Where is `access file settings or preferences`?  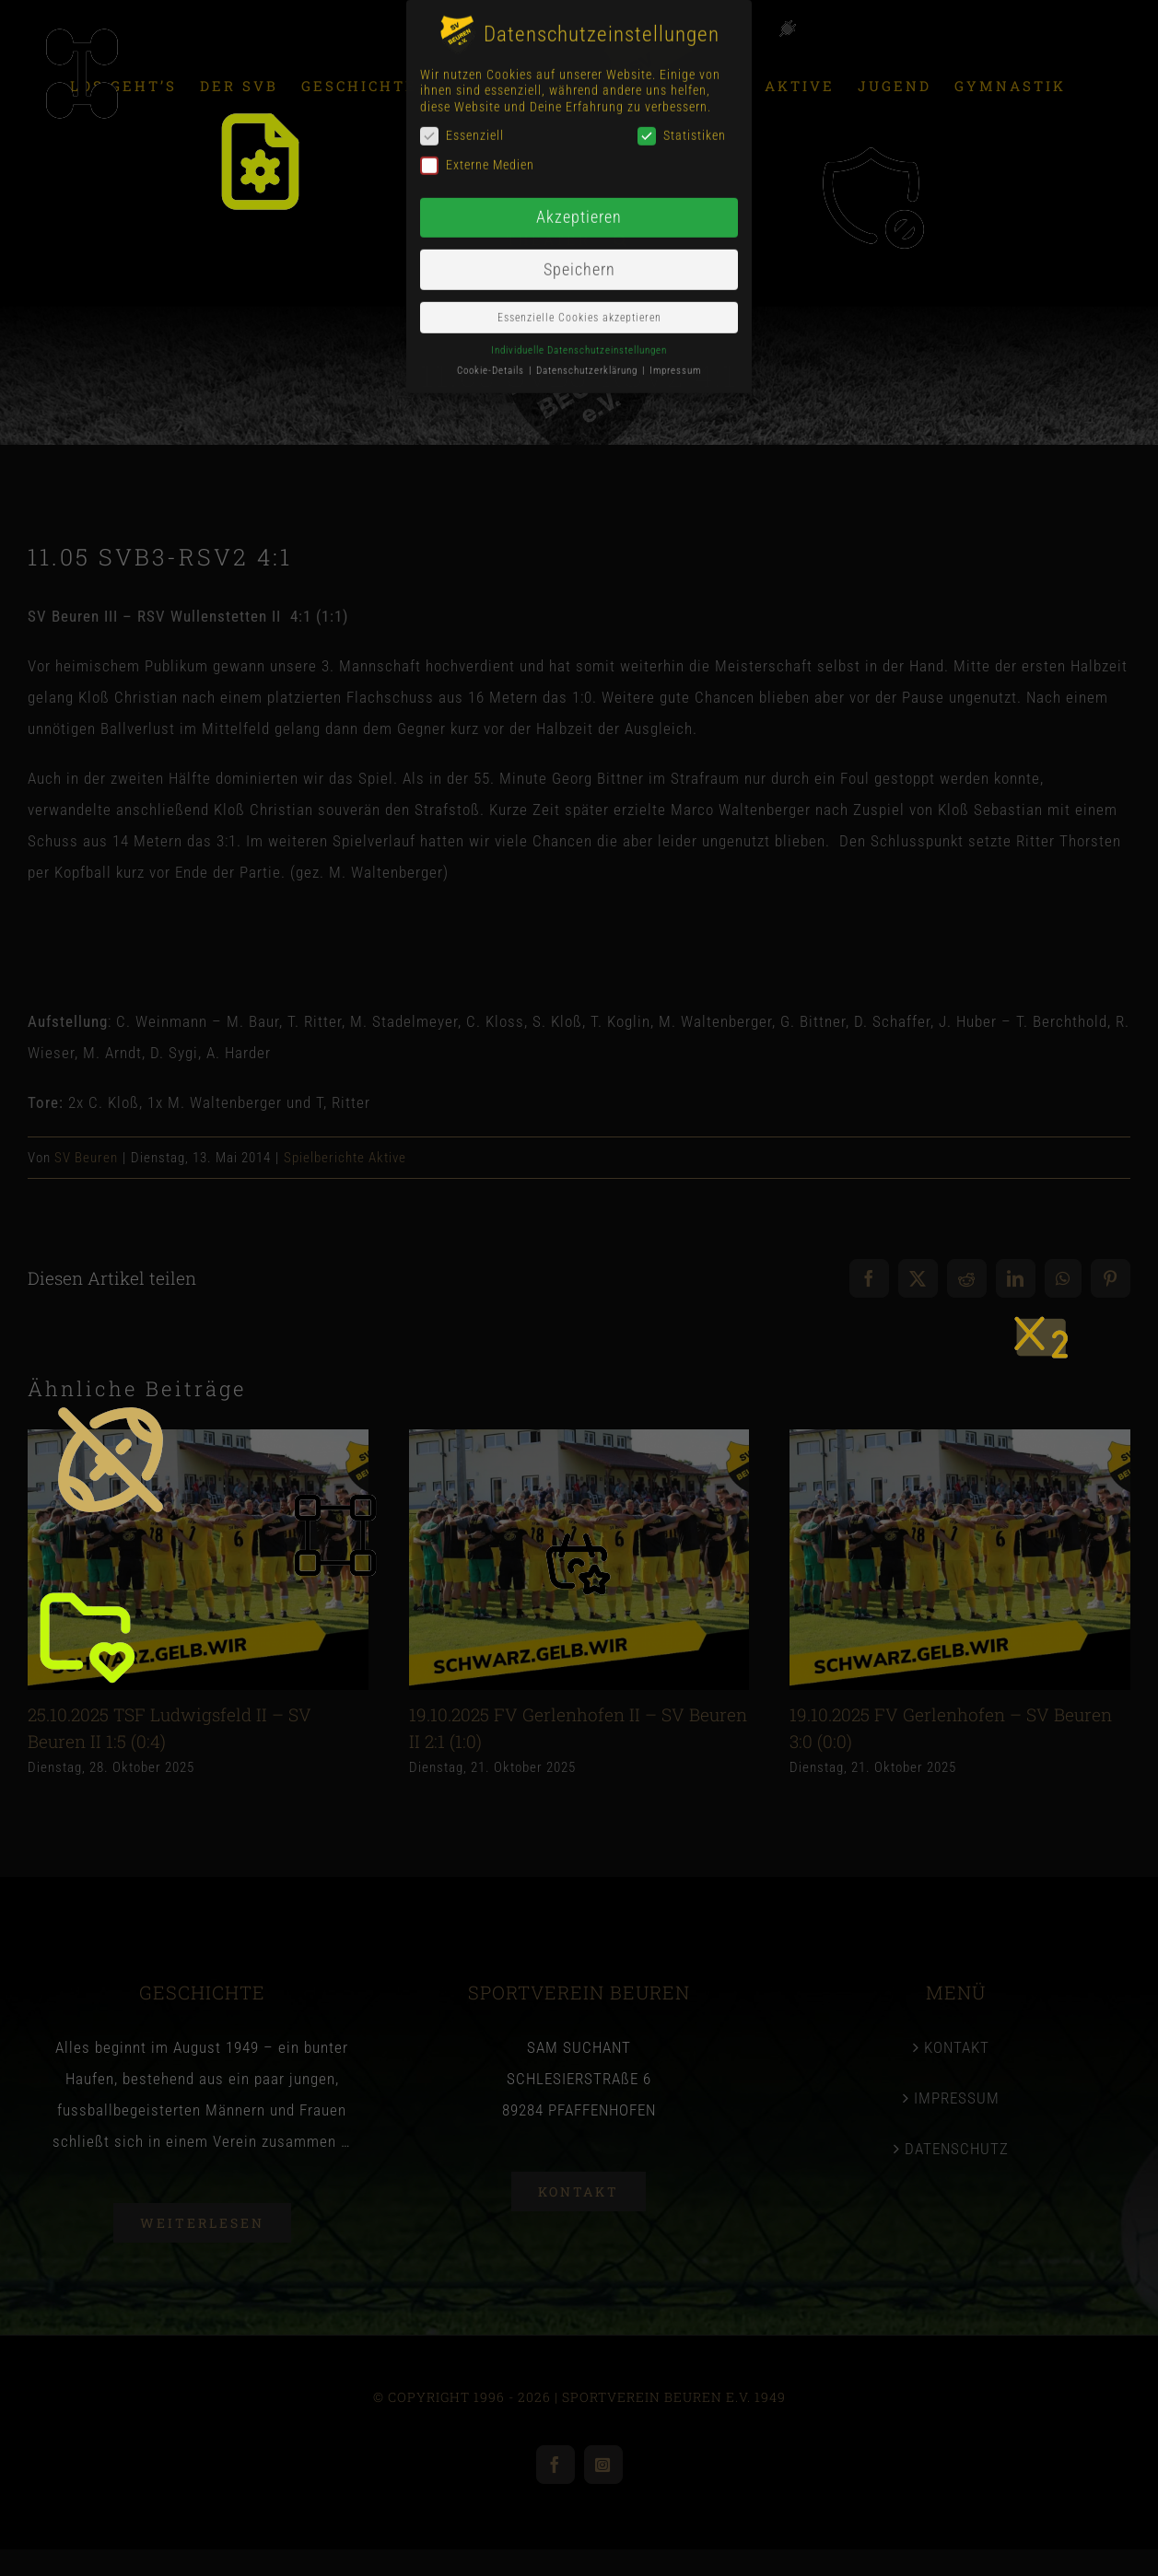
access file settings or preferences is located at coordinates (260, 161).